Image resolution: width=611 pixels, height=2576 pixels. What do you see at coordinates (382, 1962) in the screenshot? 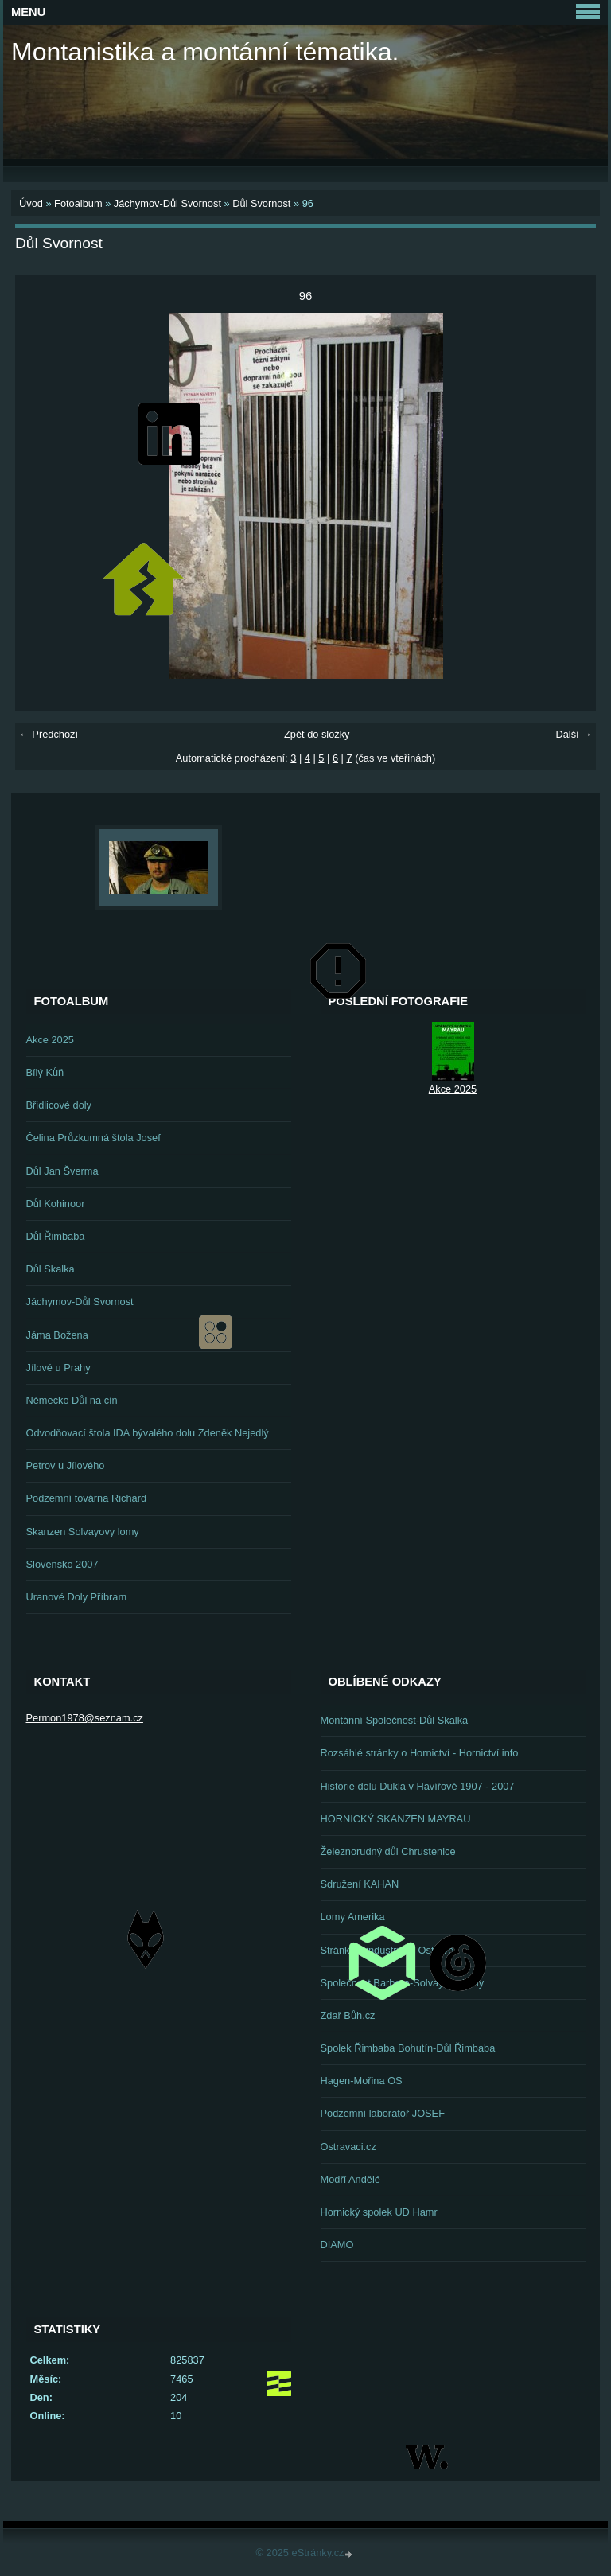
I see `mailtrap email testing service logo` at bounding box center [382, 1962].